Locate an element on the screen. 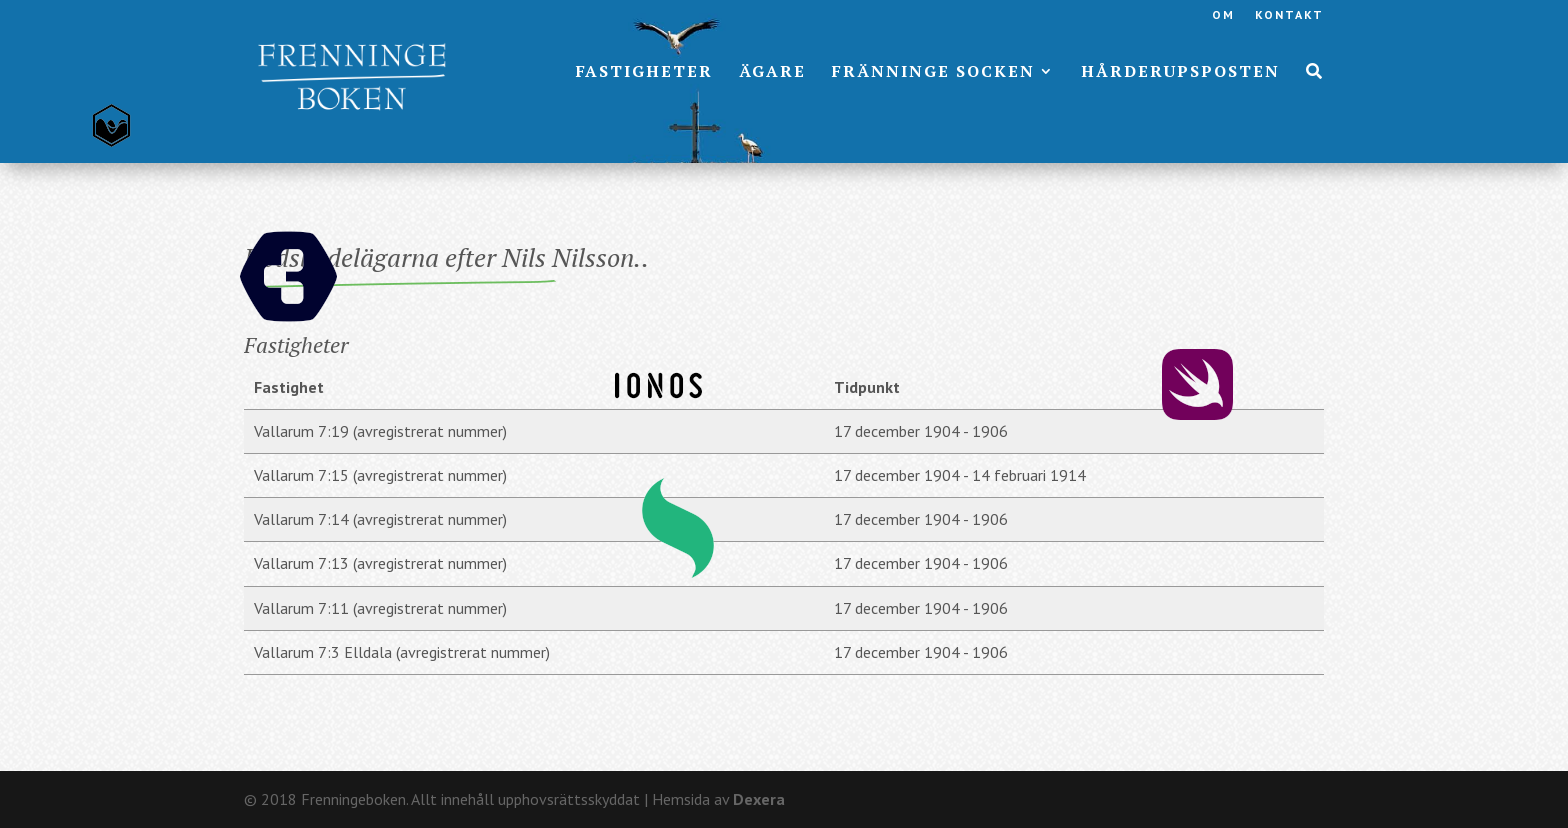  ionos web hosting and cloud services logo is located at coordinates (658, 385).